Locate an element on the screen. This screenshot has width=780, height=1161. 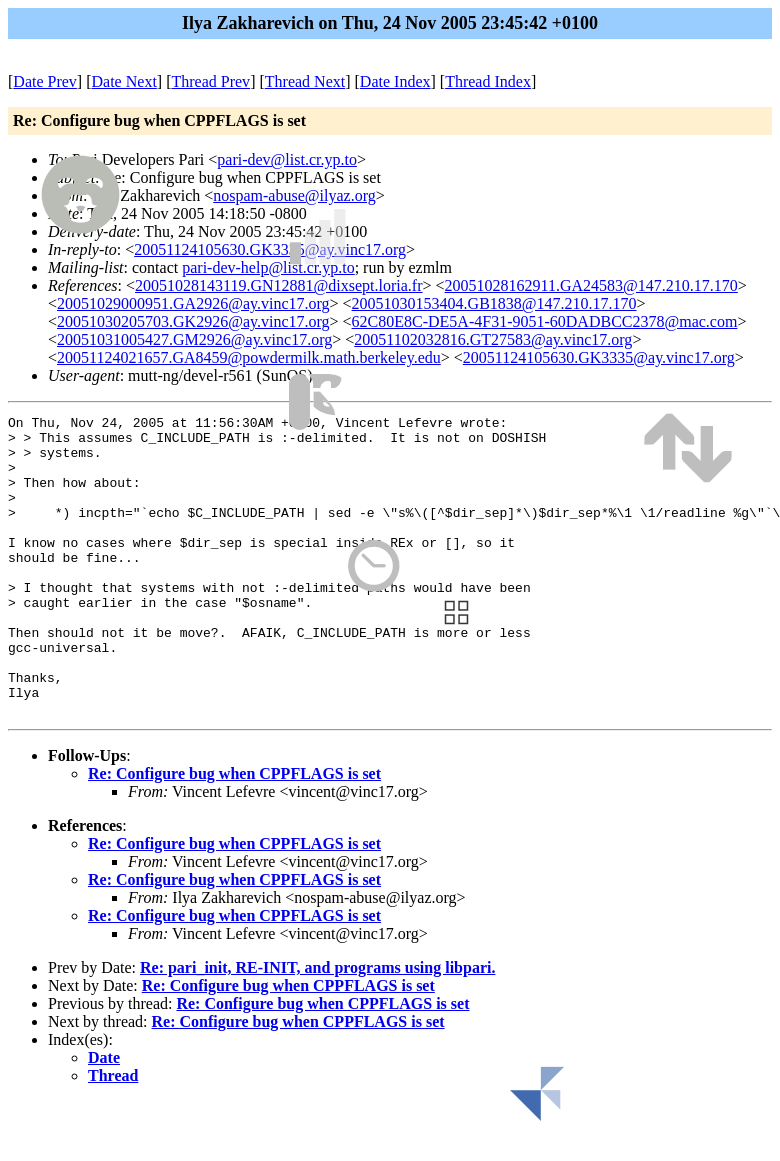
open date and time settings is located at coordinates (375, 567).